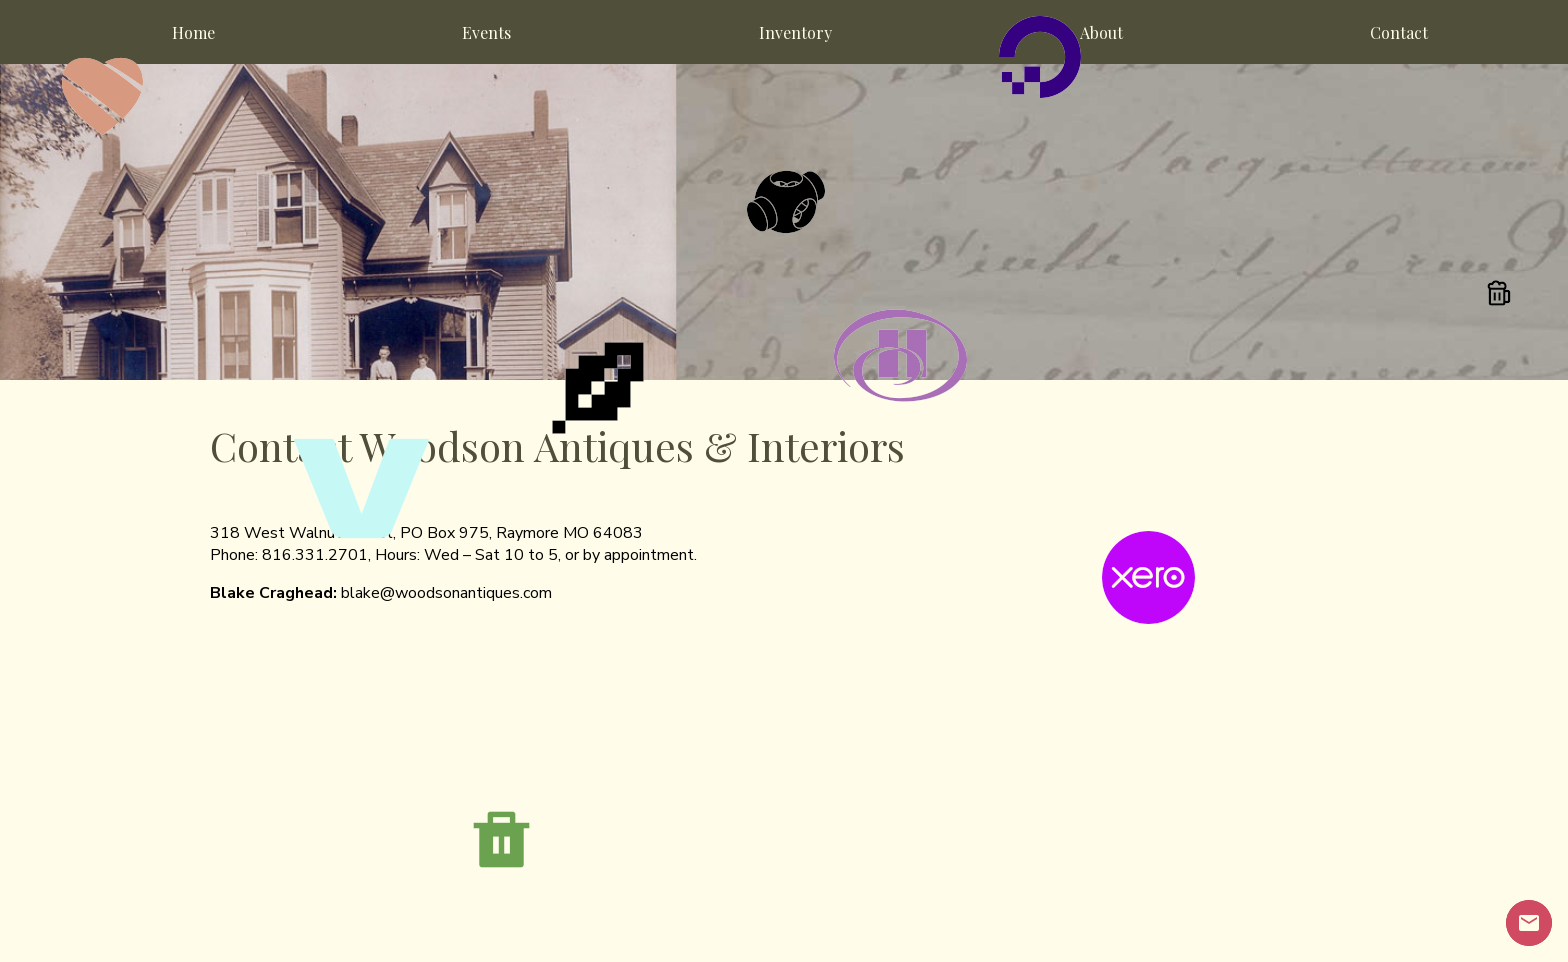  Describe the element at coordinates (361, 488) in the screenshot. I see `open veed video editing app` at that location.